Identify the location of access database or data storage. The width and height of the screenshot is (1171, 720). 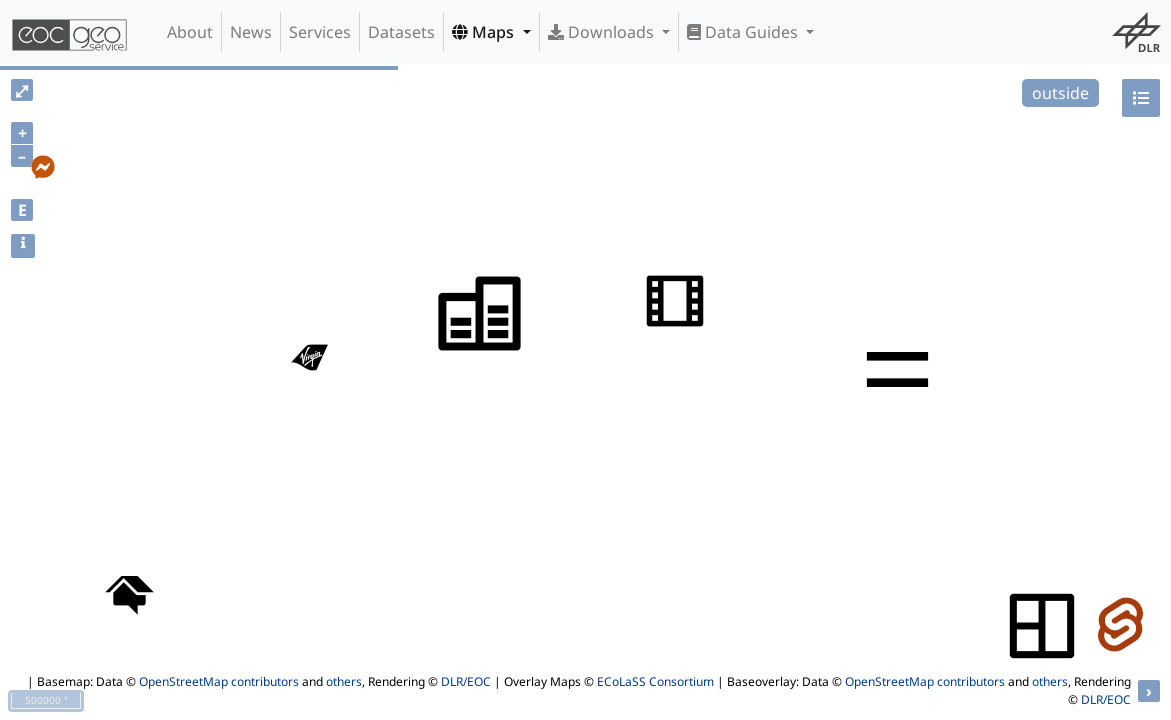
(479, 313).